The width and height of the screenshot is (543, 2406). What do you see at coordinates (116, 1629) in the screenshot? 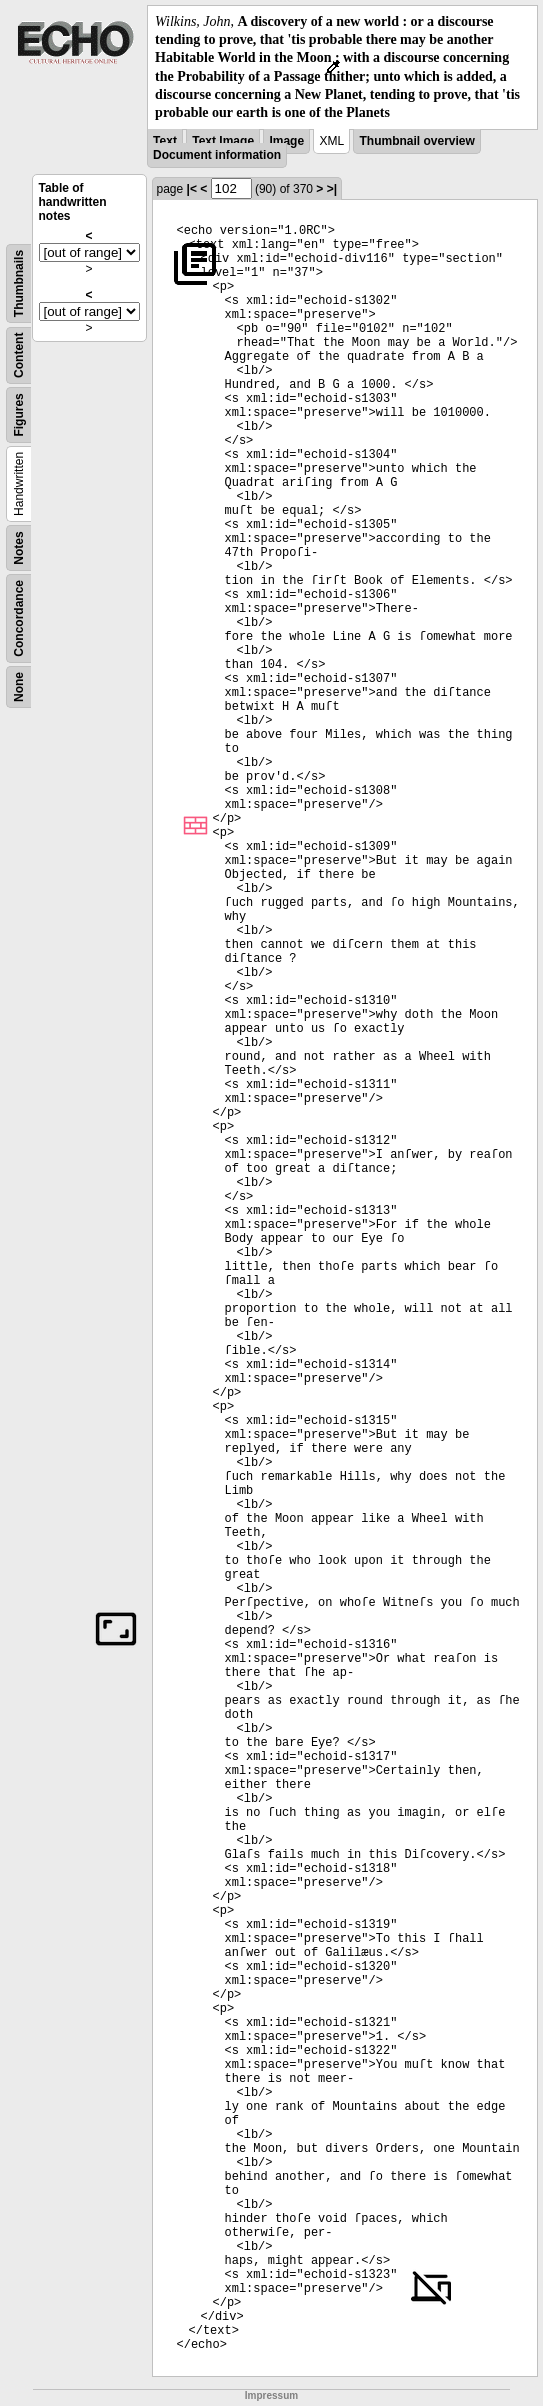
I see `adjust aspect ratio settings` at bounding box center [116, 1629].